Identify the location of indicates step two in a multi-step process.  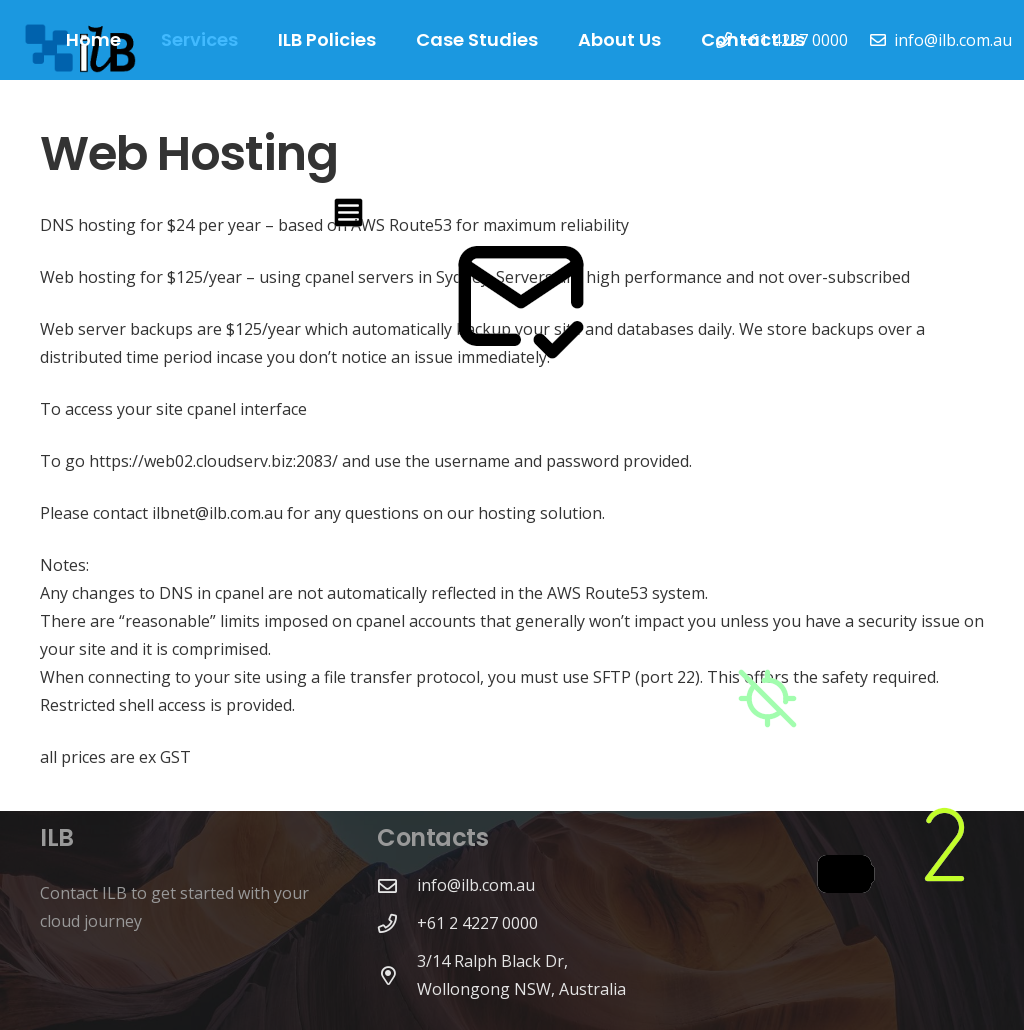
(944, 844).